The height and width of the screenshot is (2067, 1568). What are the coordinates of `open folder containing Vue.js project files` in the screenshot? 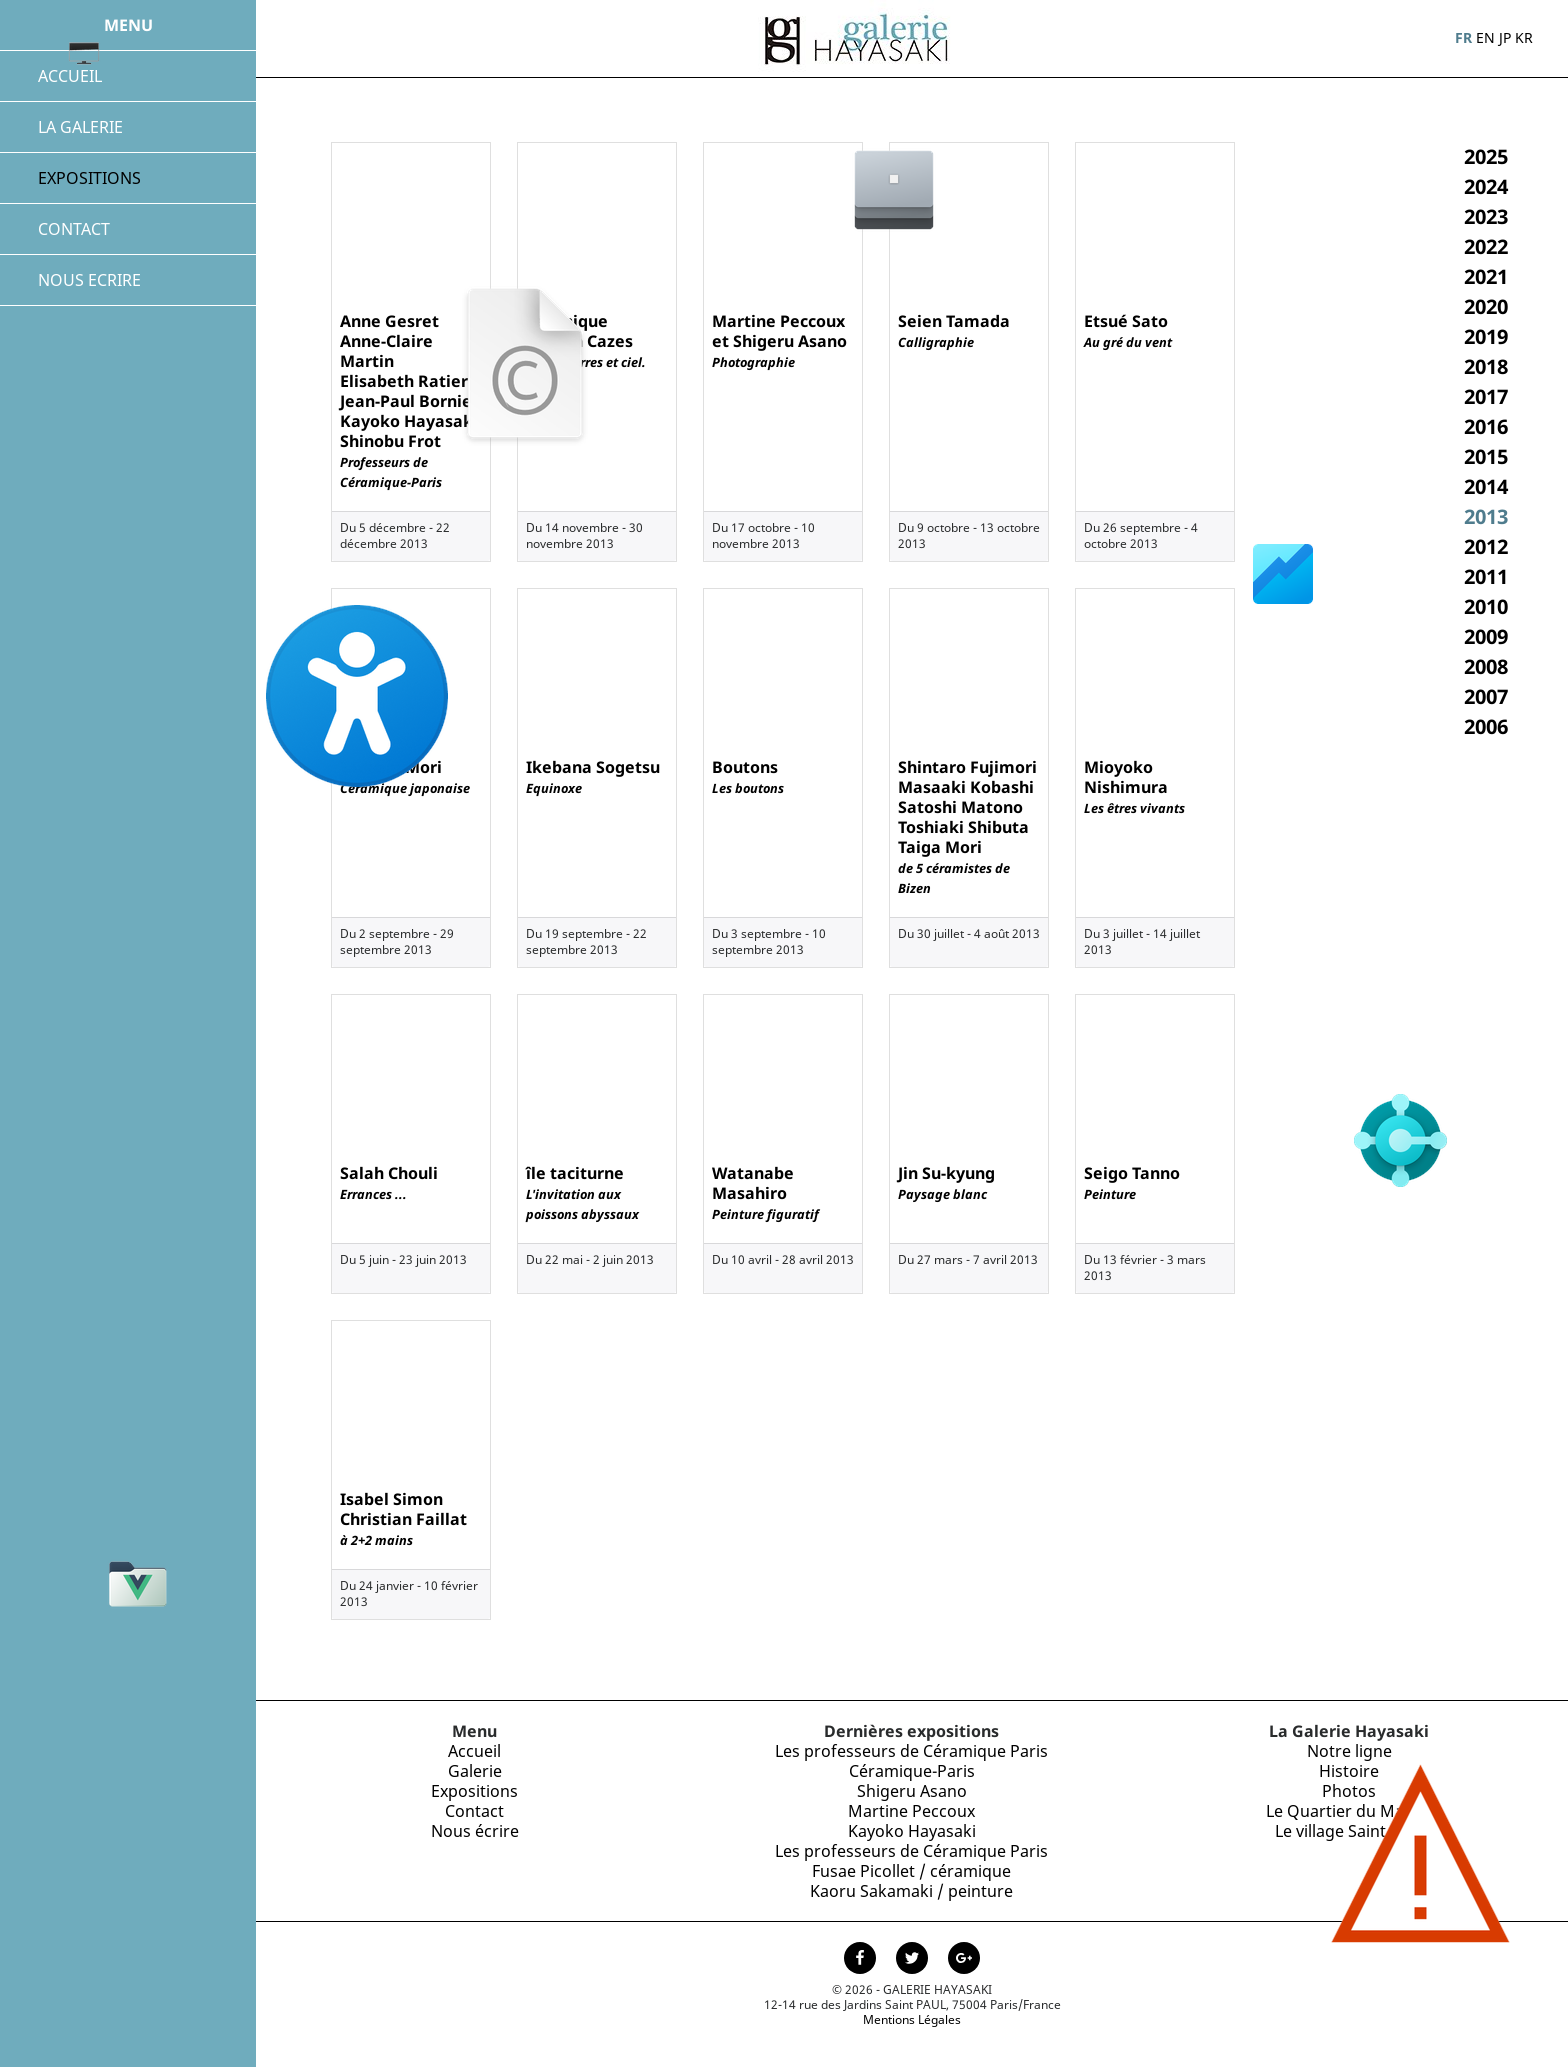 It's located at (137, 1585).